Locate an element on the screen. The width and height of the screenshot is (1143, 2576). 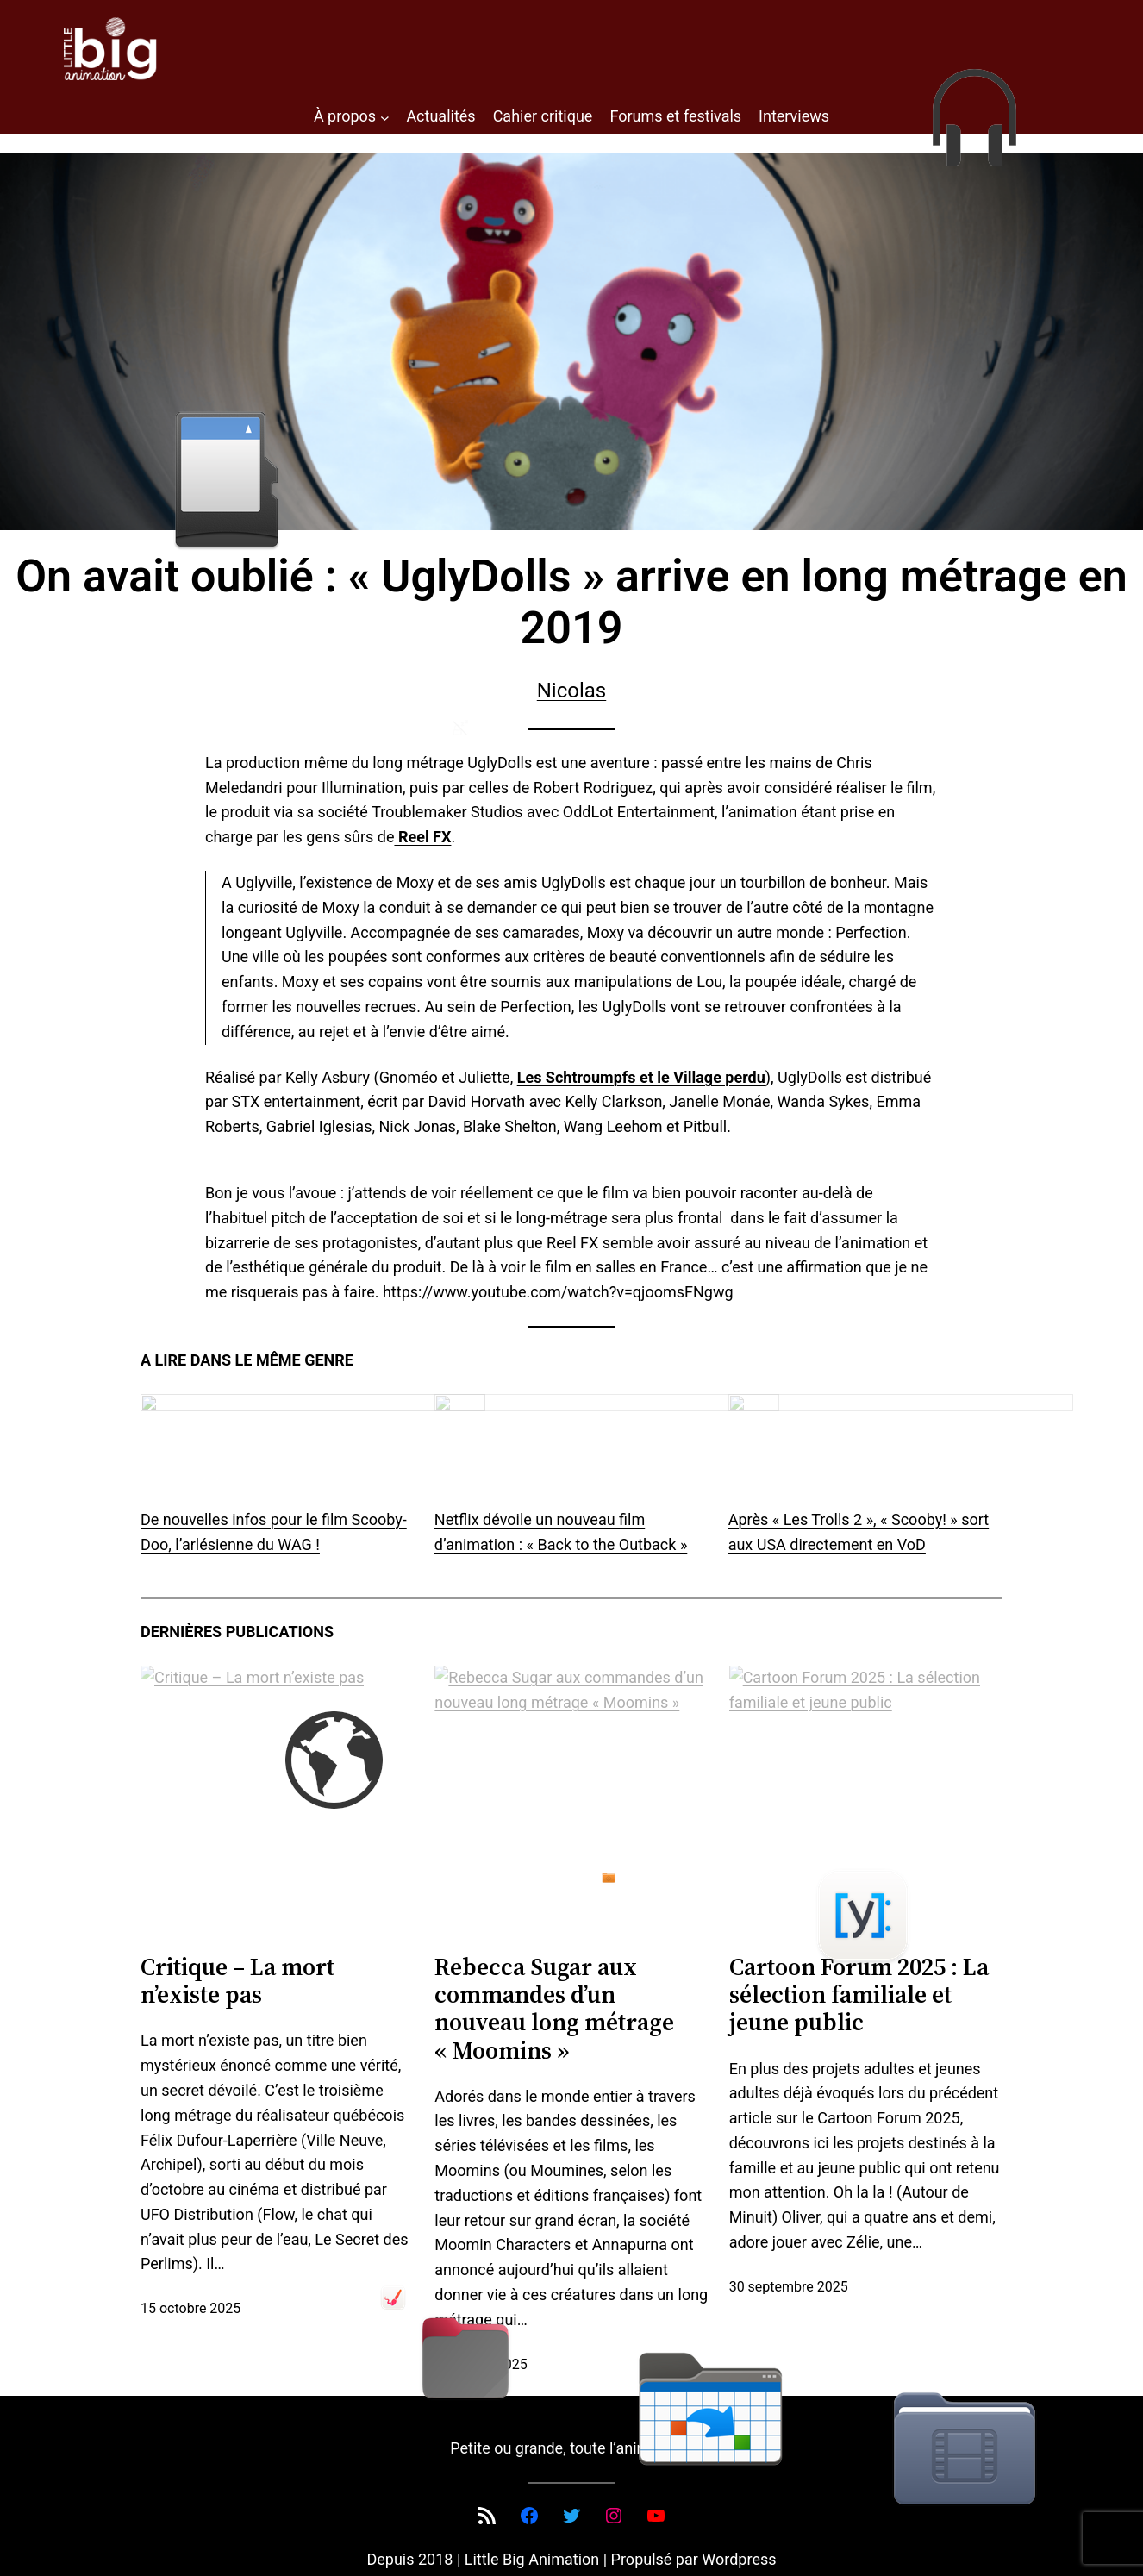
open public or shared folder is located at coordinates (609, 1878).